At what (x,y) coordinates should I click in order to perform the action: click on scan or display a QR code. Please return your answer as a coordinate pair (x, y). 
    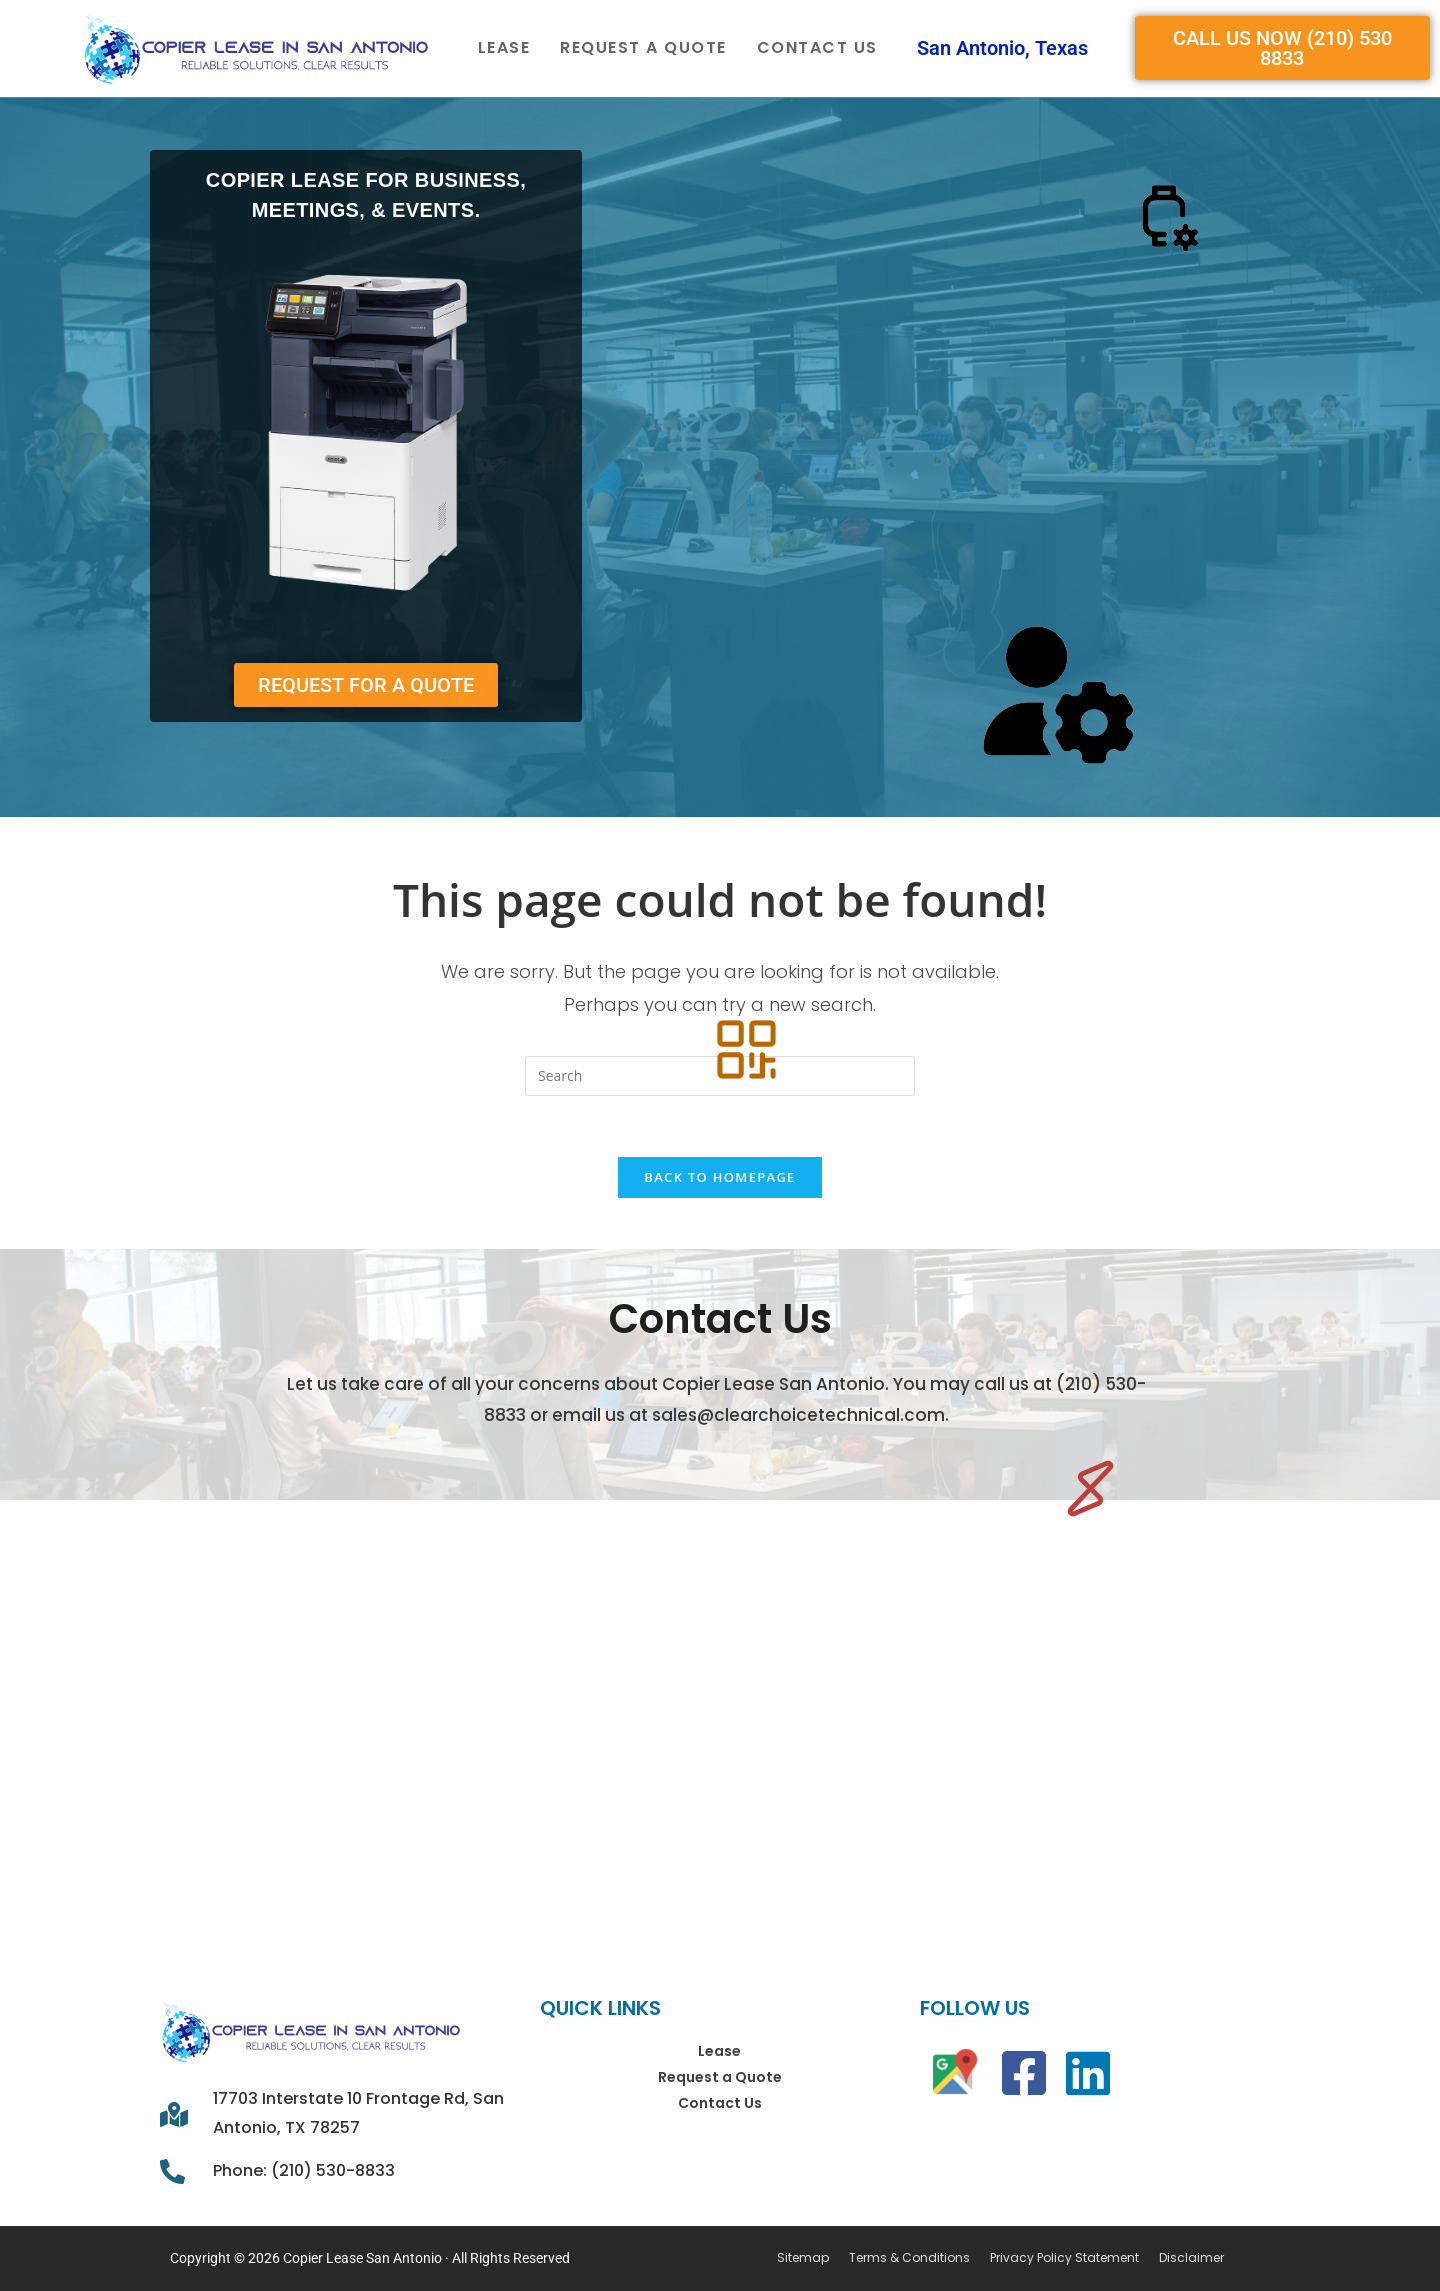
    Looking at the image, I should click on (746, 1049).